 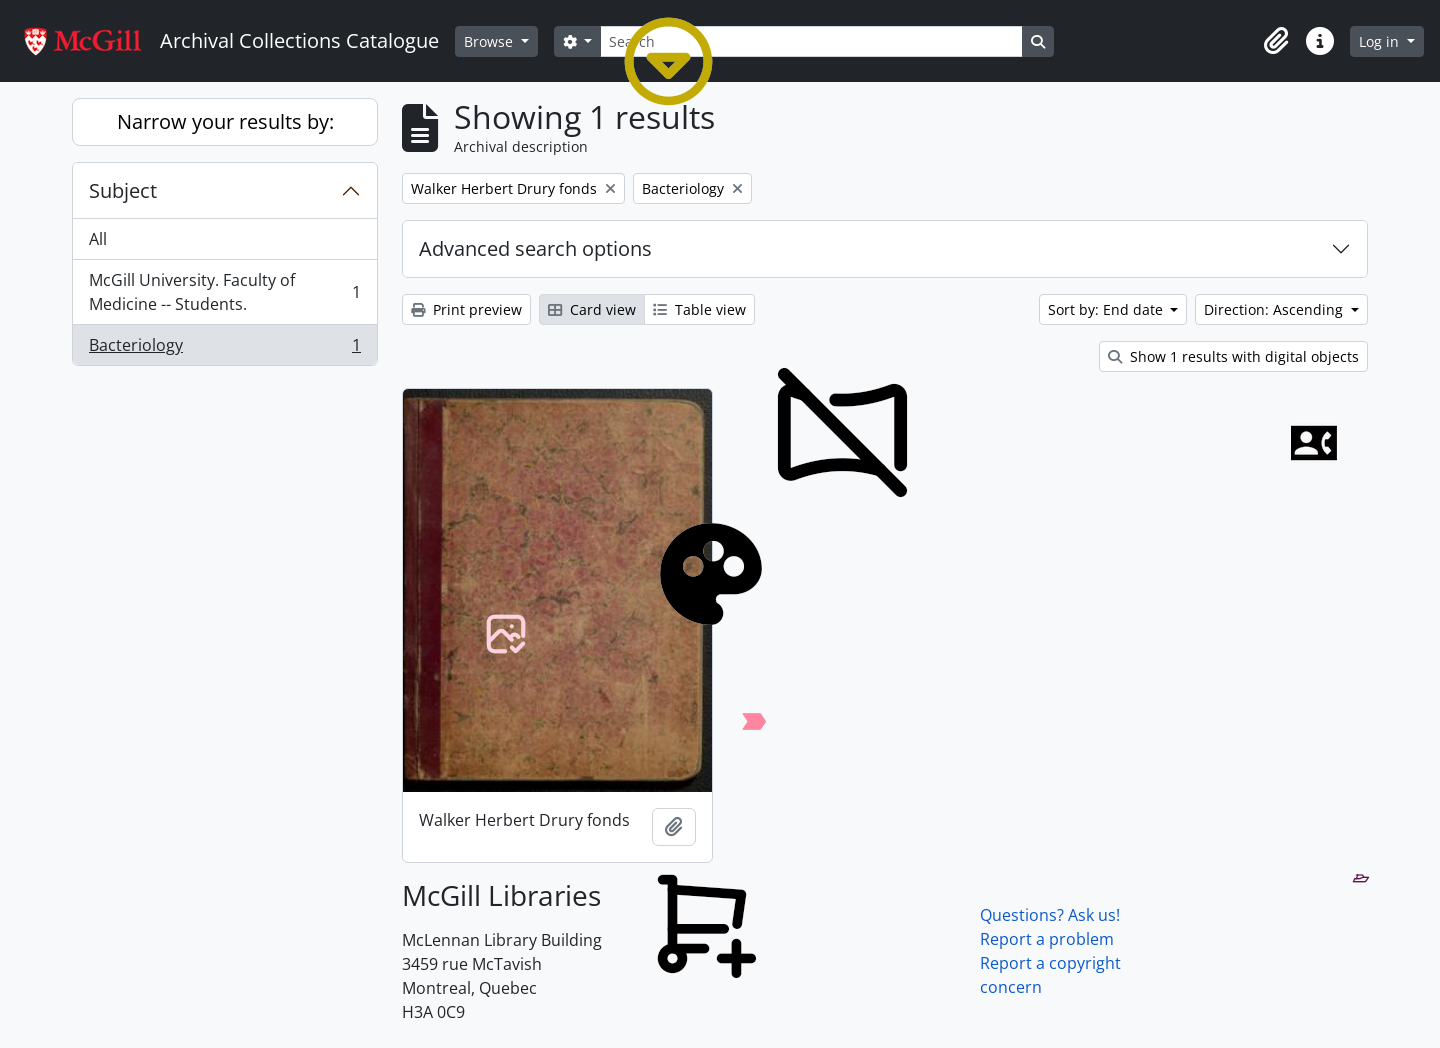 I want to click on call a contact from your address book, so click(x=1314, y=443).